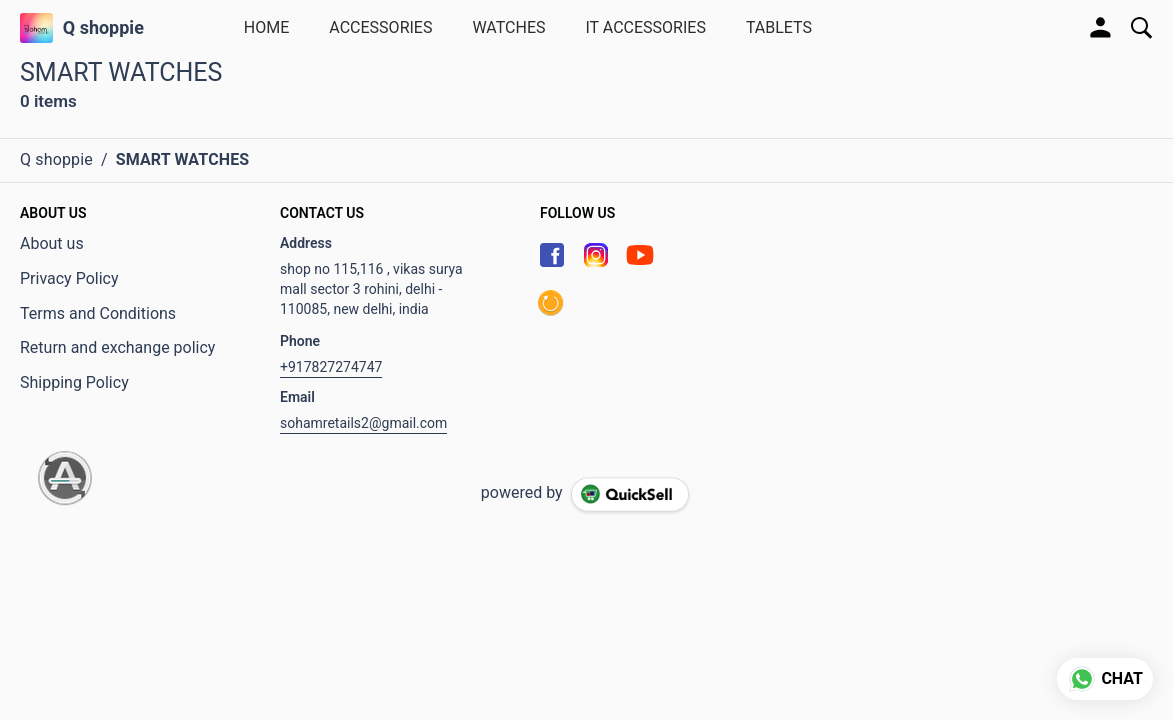  I want to click on restart the system, so click(551, 303).